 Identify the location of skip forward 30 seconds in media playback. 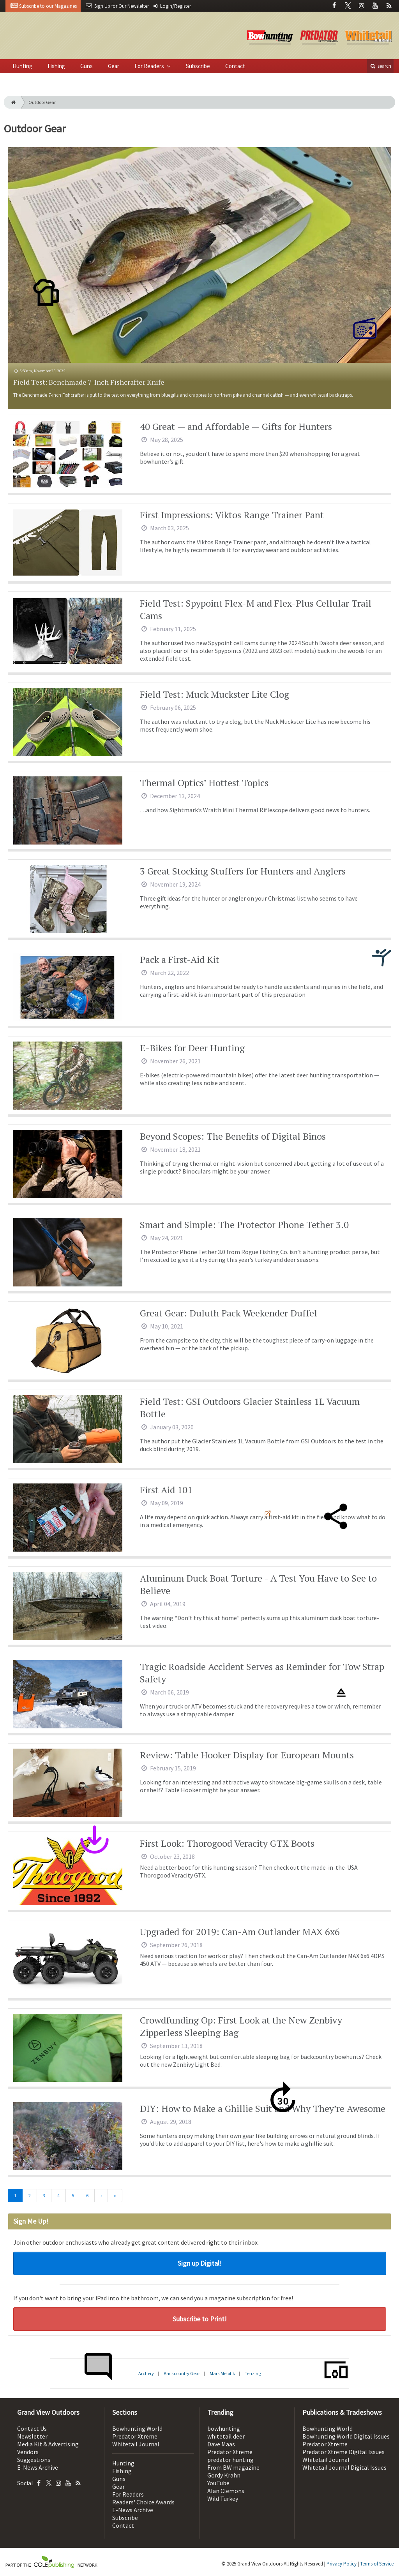
(283, 2098).